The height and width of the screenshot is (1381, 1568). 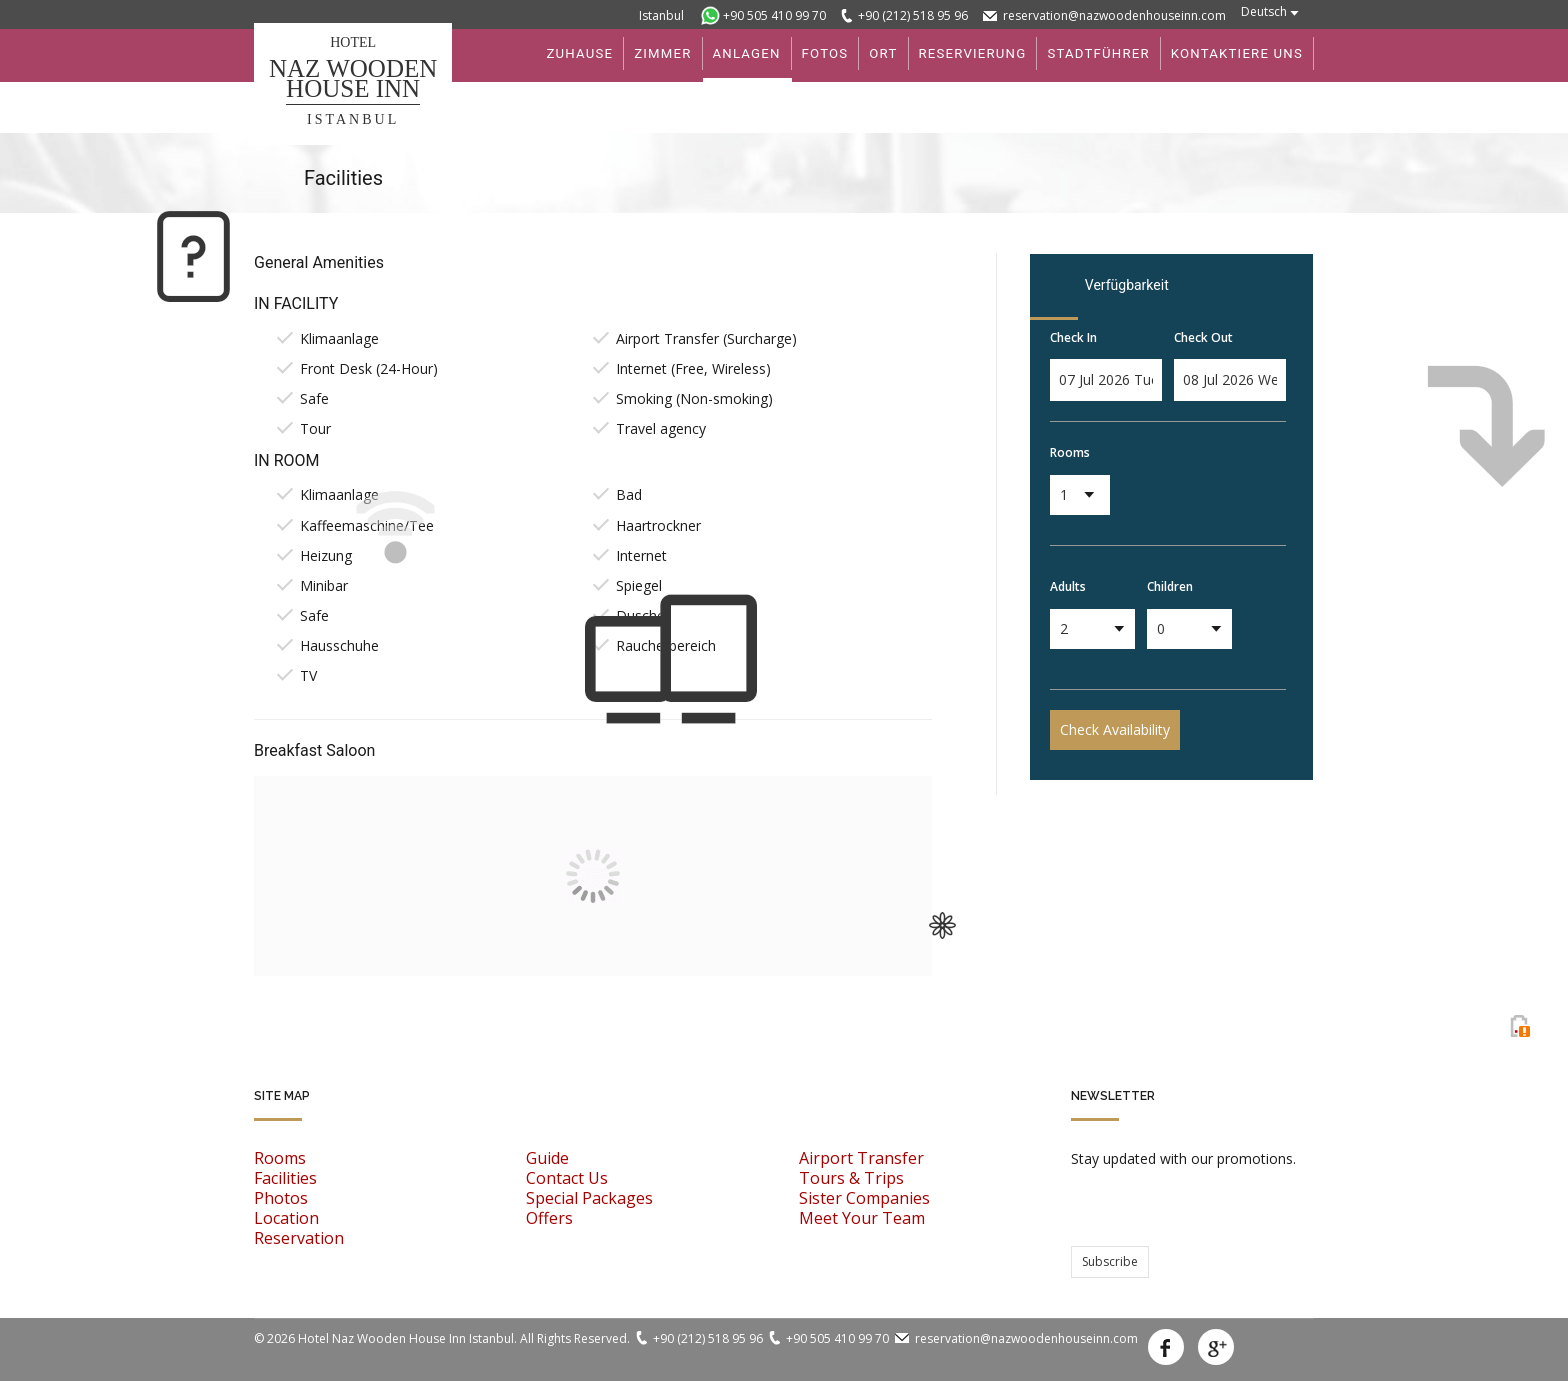 I want to click on indicates low battery warning, so click(x=1519, y=1026).